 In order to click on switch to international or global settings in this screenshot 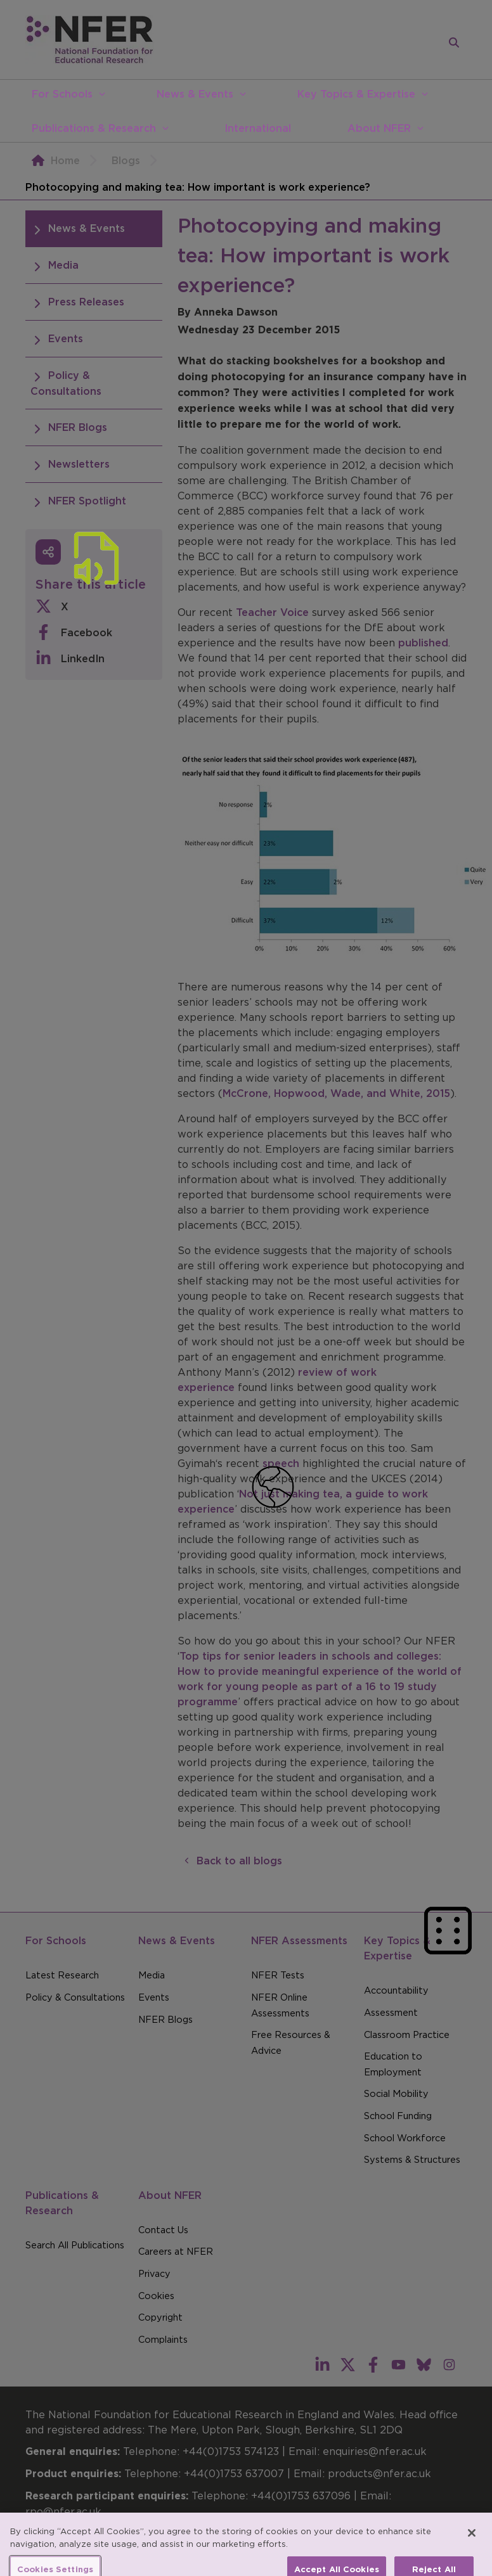, I will do `click(273, 1487)`.